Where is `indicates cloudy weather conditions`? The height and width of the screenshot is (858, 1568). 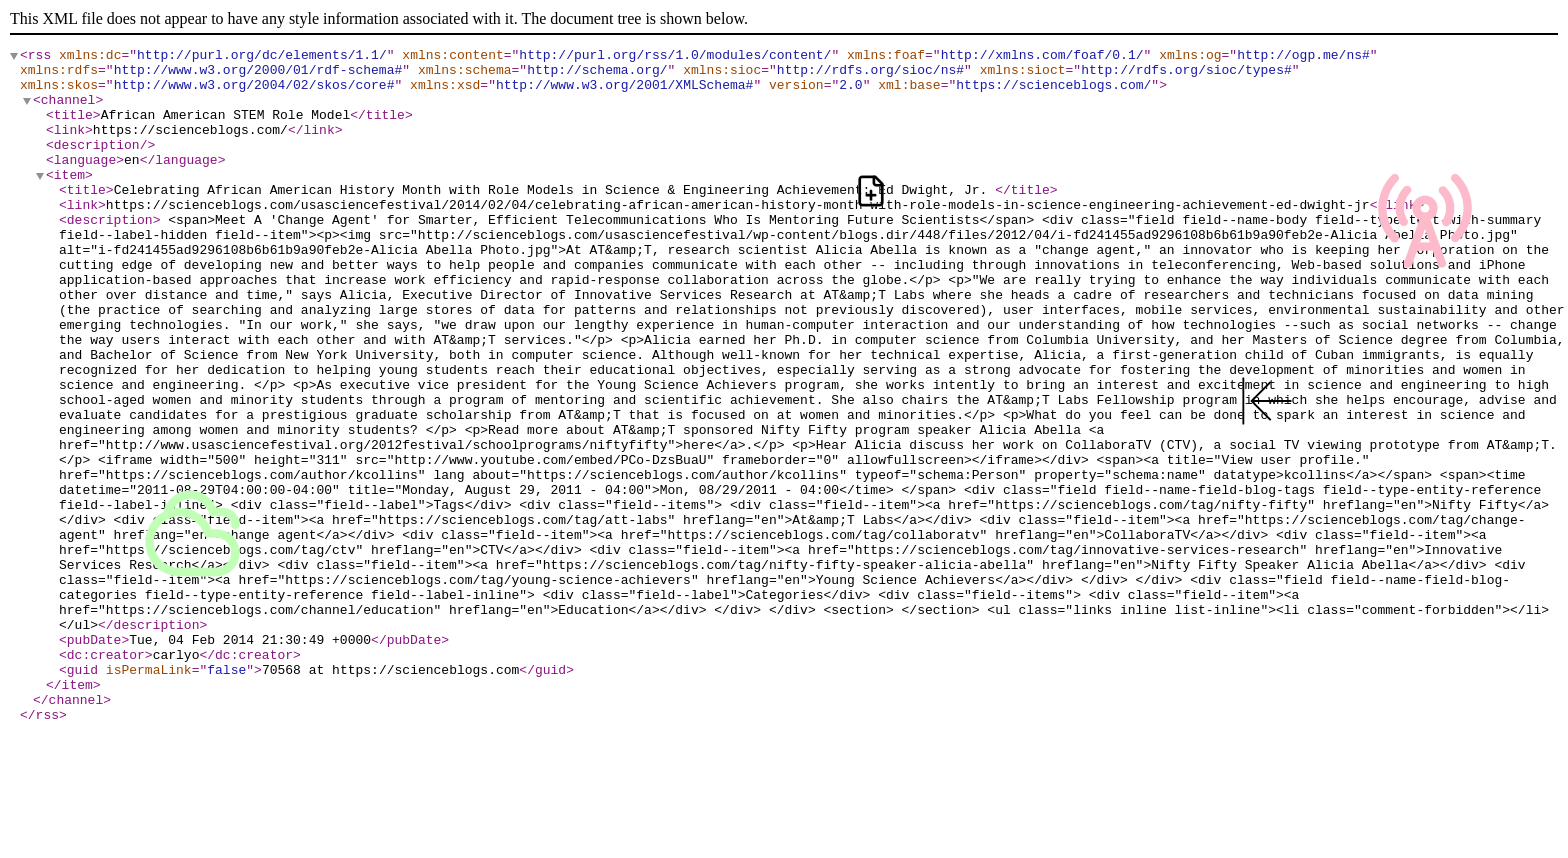 indicates cloudy weather conditions is located at coordinates (192, 533).